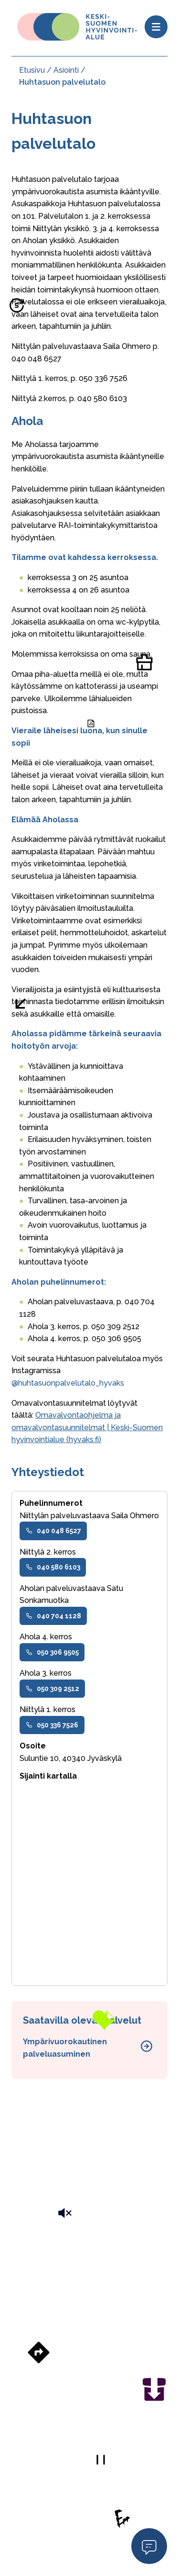 The image size is (179, 2576). Describe the element at coordinates (17, 305) in the screenshot. I see `skip forward 5 seconds in media playback` at that location.